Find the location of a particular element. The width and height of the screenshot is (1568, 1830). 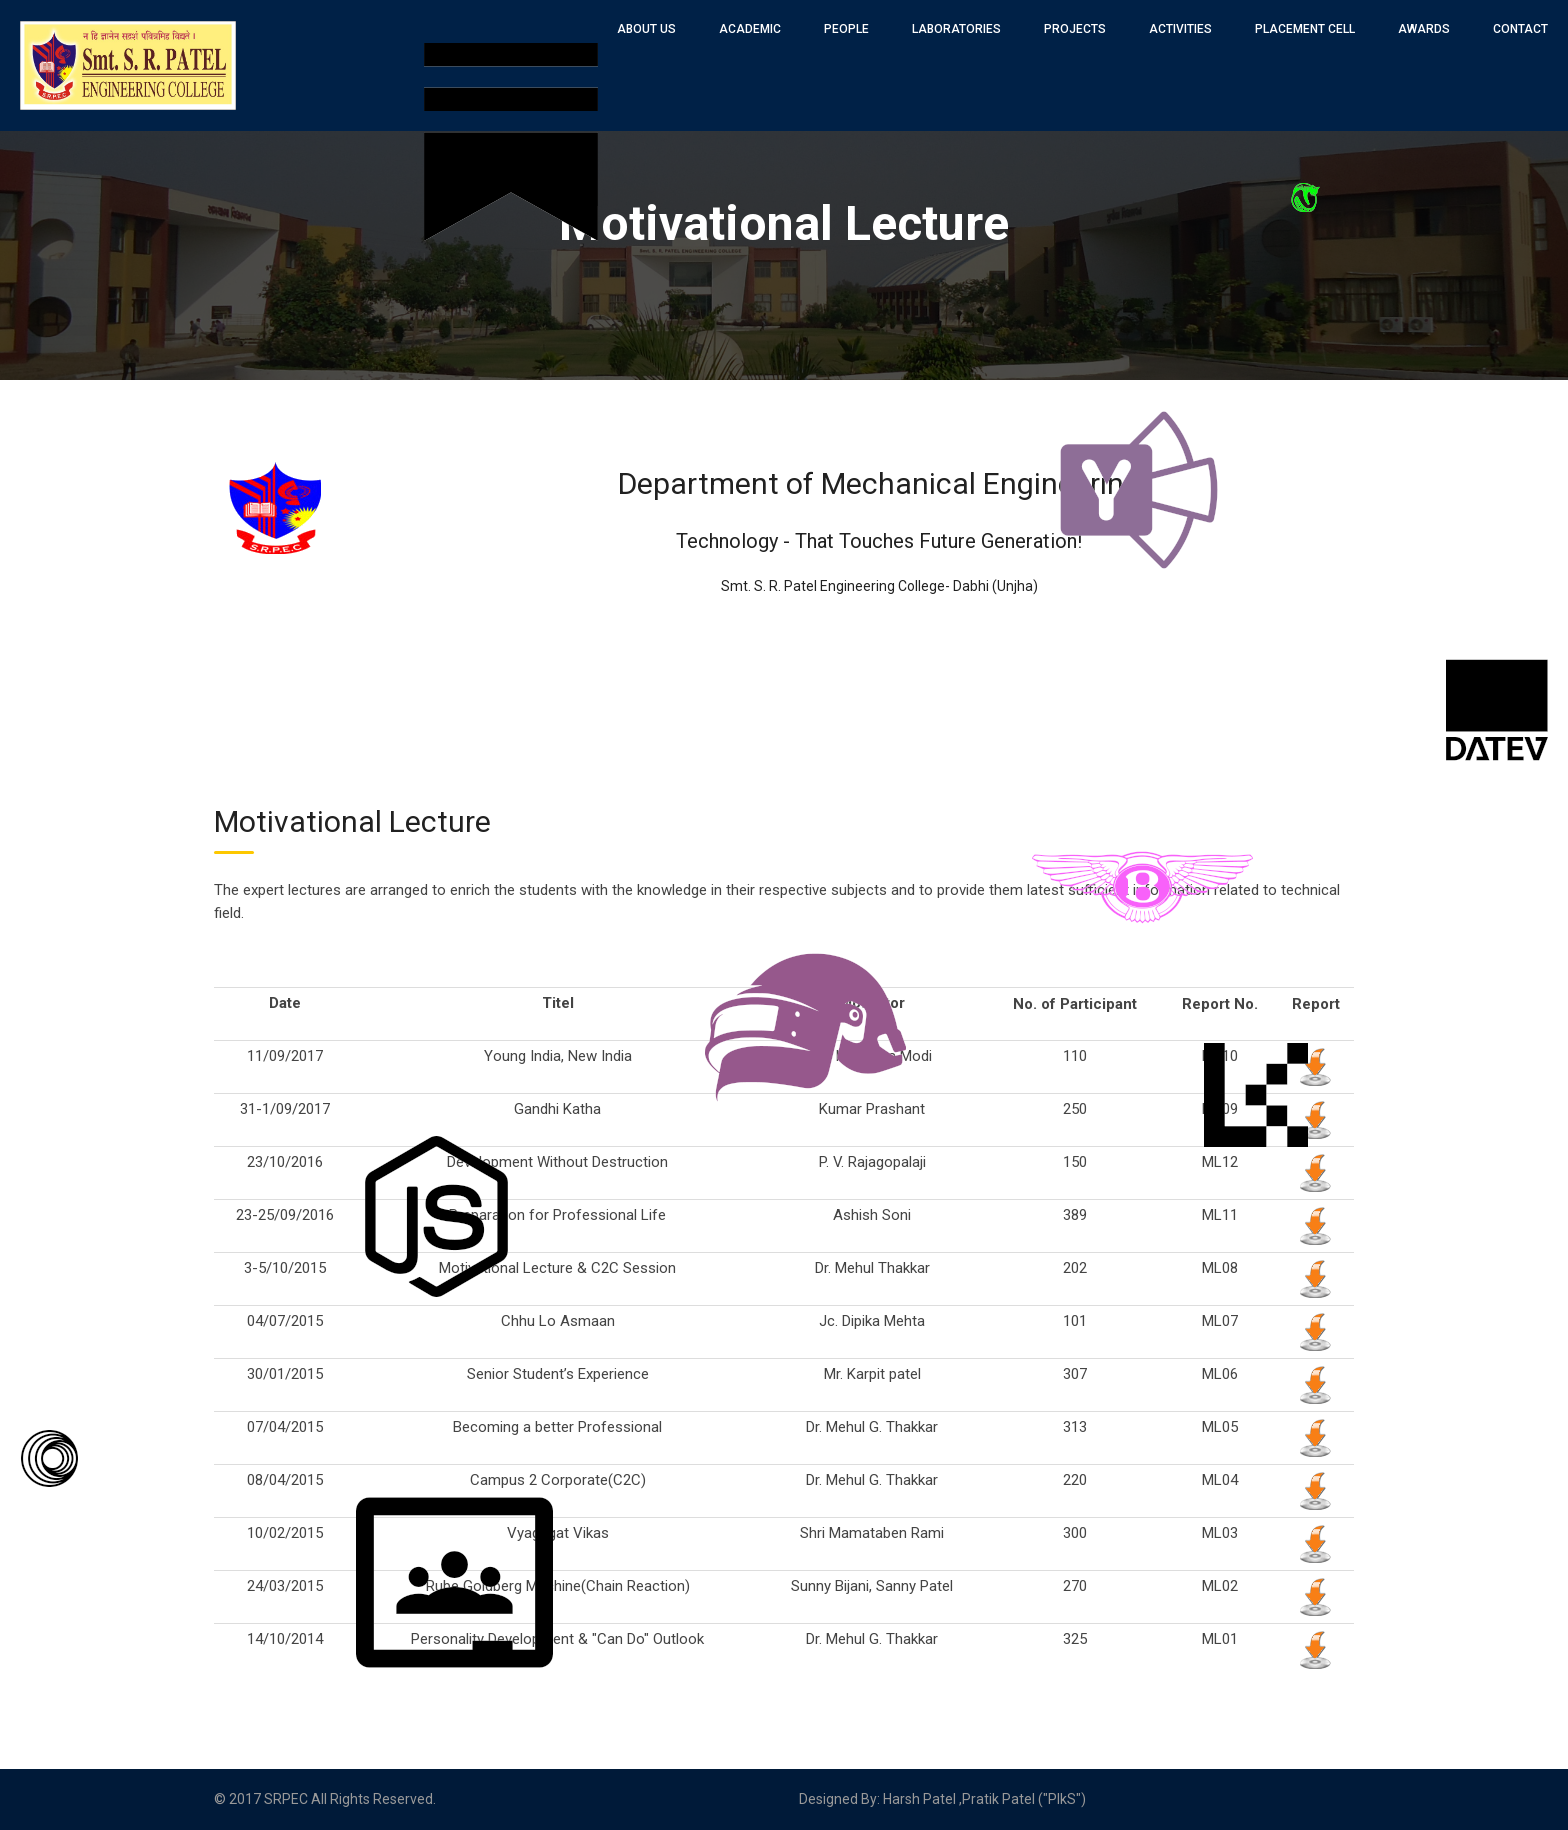

open GNU IceCat browser is located at coordinates (1305, 197).